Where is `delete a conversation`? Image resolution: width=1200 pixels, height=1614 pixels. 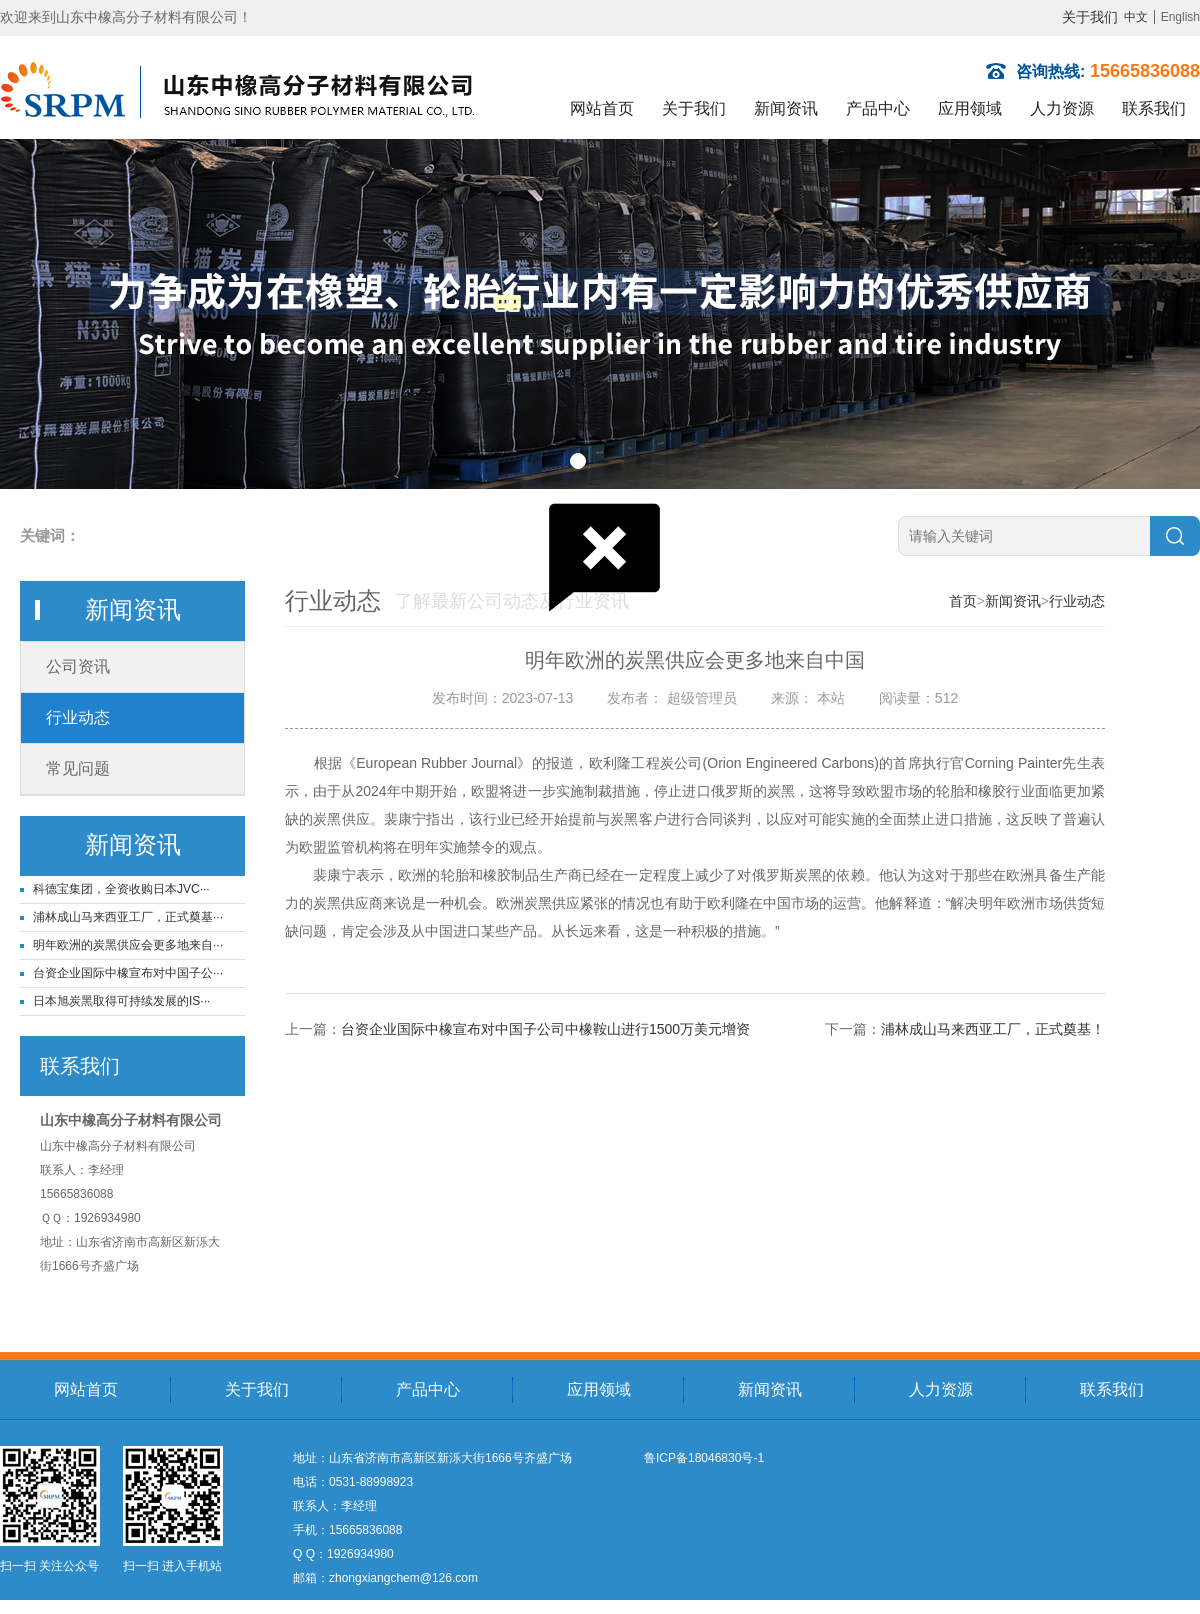 delete a conversation is located at coordinates (604, 553).